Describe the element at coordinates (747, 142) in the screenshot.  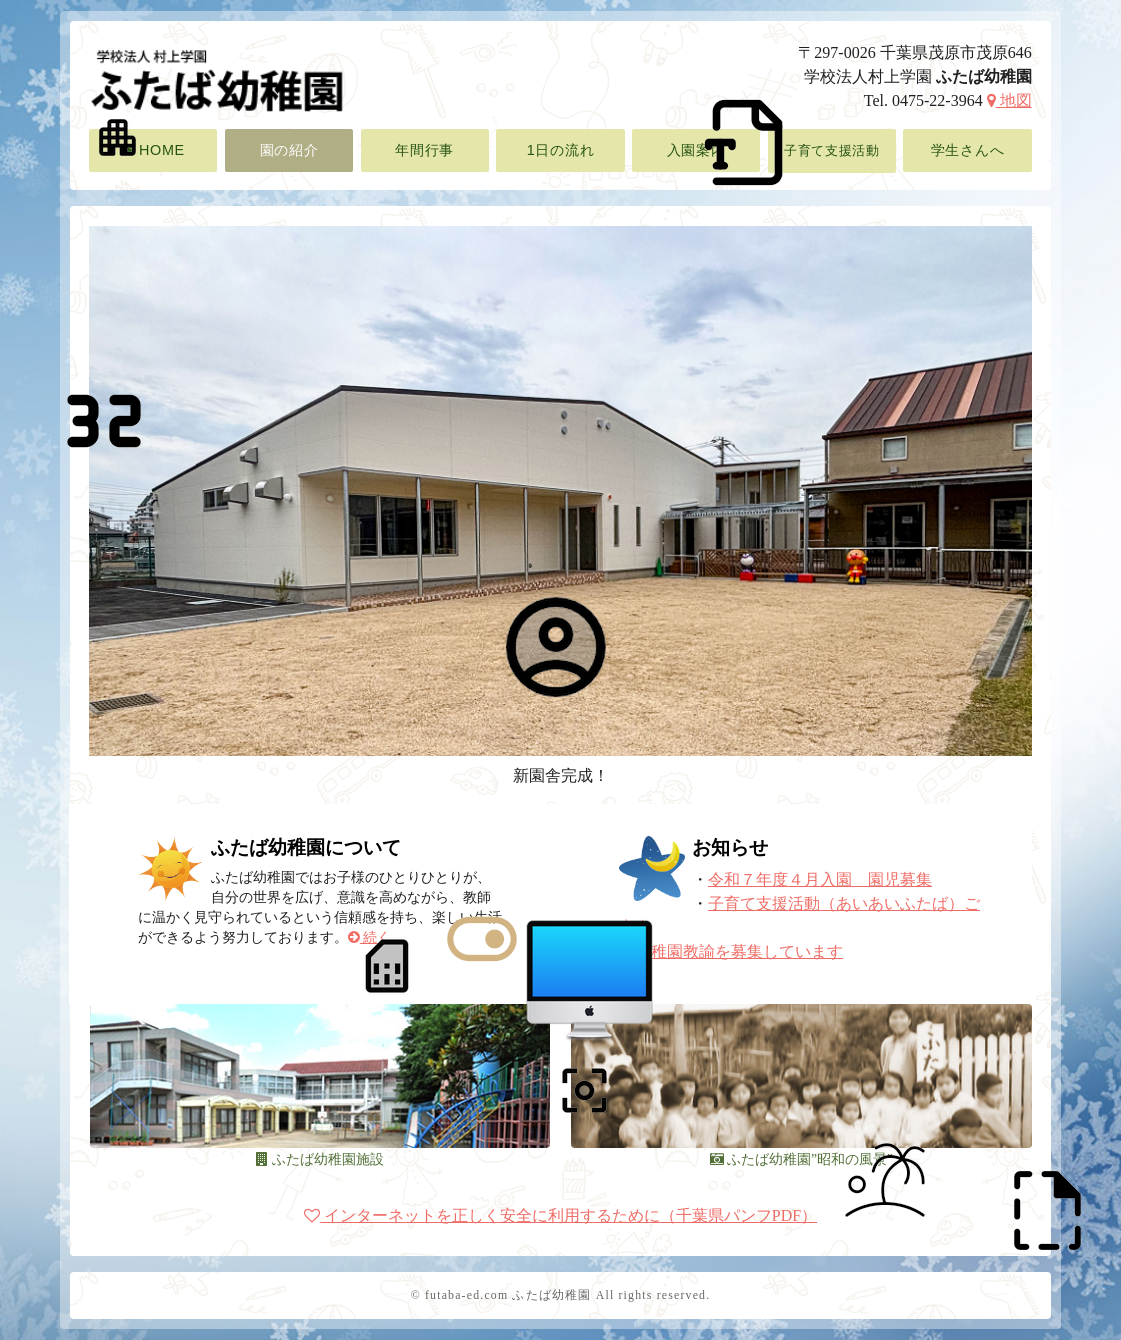
I see `text or document file type` at that location.